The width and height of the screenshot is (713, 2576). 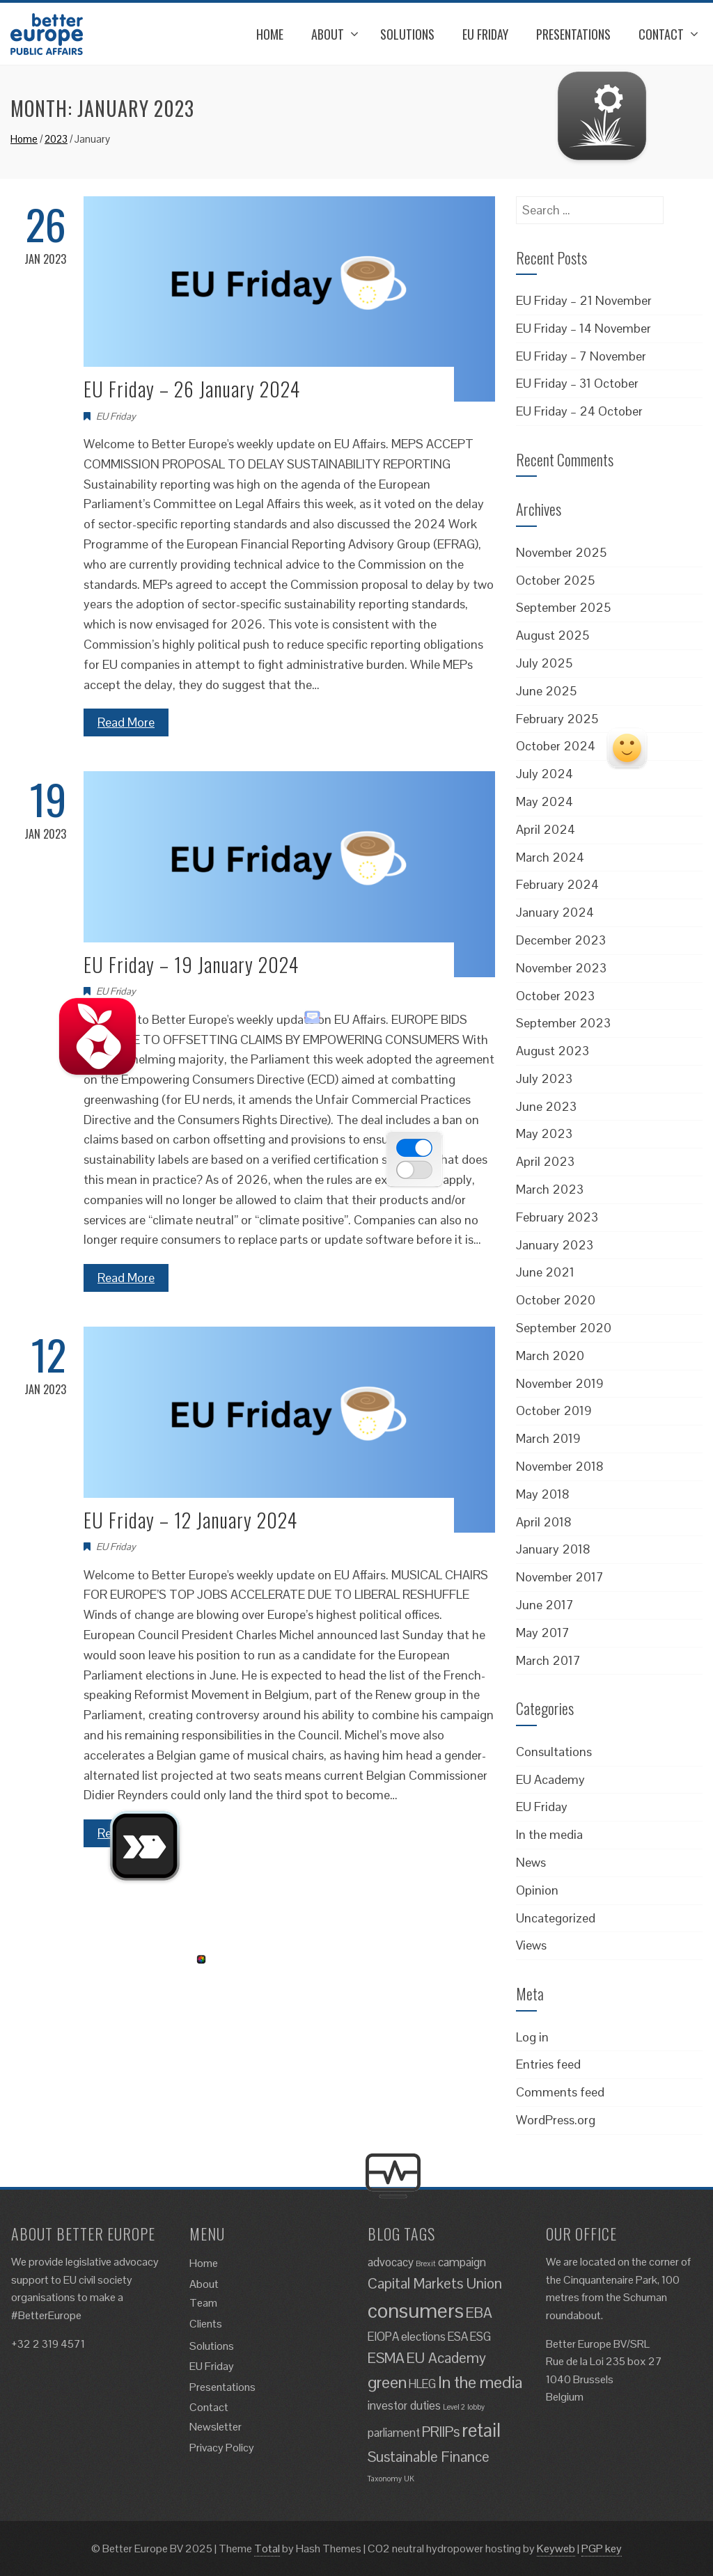 What do you see at coordinates (414, 1159) in the screenshot?
I see `open gnome tweaks to customize desktop settings` at bounding box center [414, 1159].